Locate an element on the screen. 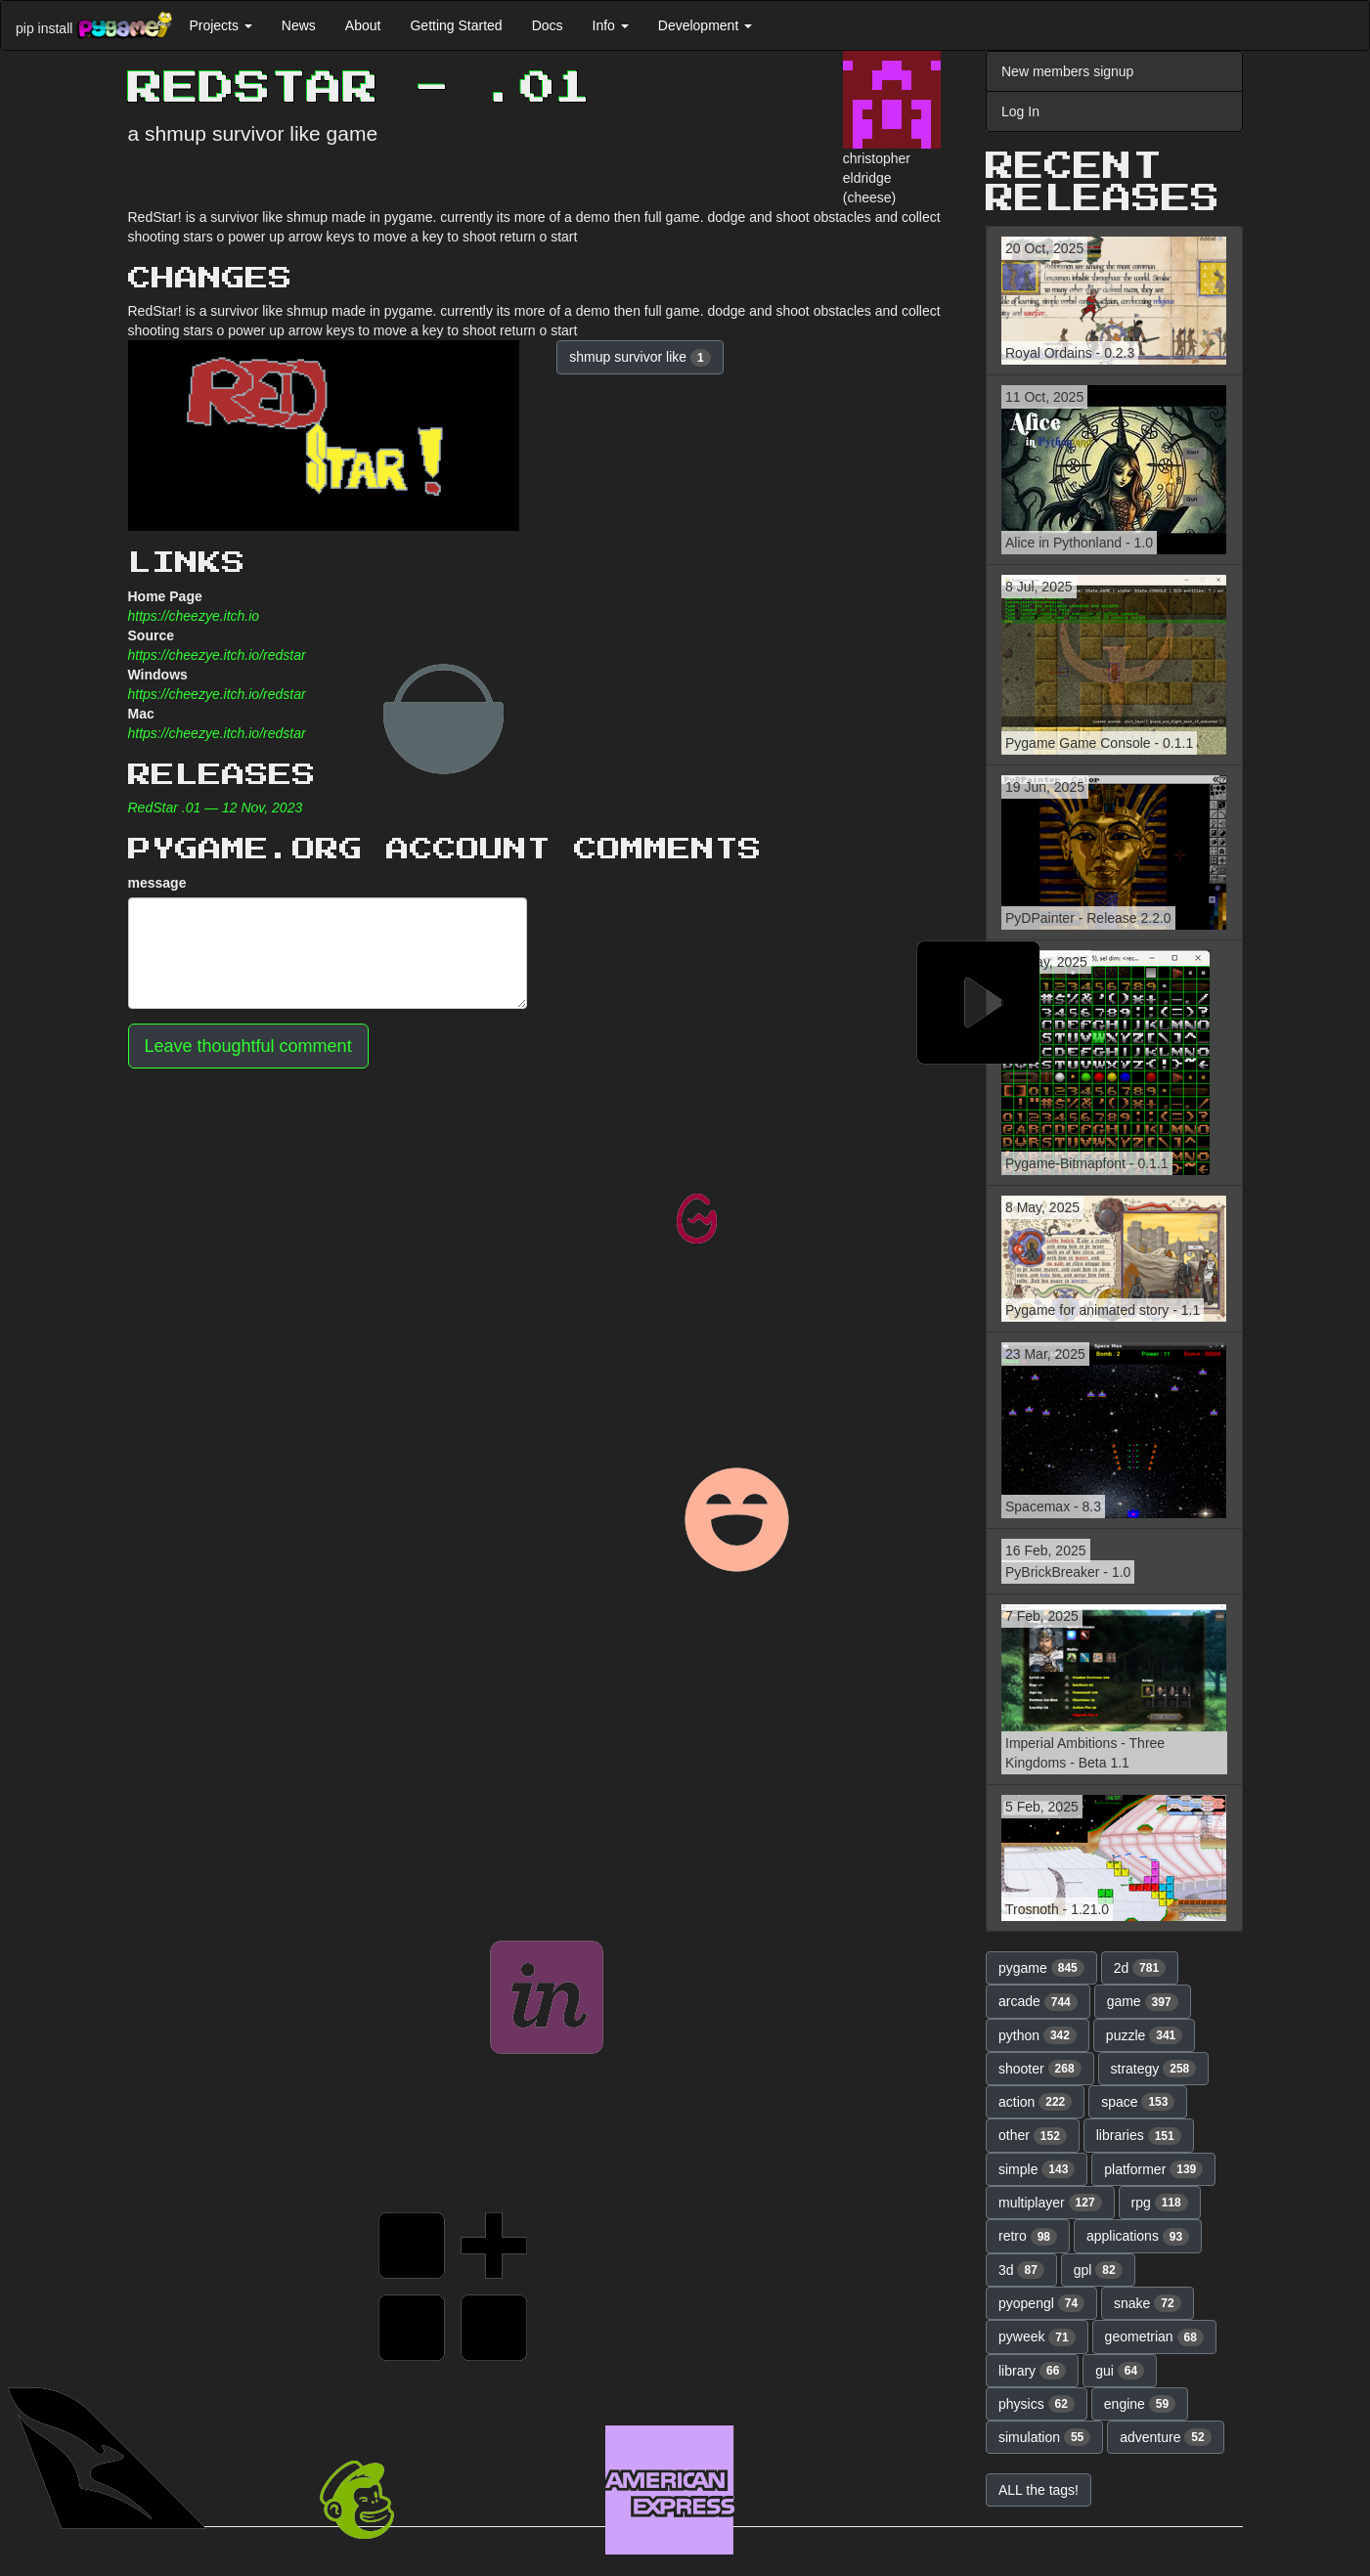 Image resolution: width=1370 pixels, height=2576 pixels. open the Qantas airline app is located at coordinates (107, 2458).